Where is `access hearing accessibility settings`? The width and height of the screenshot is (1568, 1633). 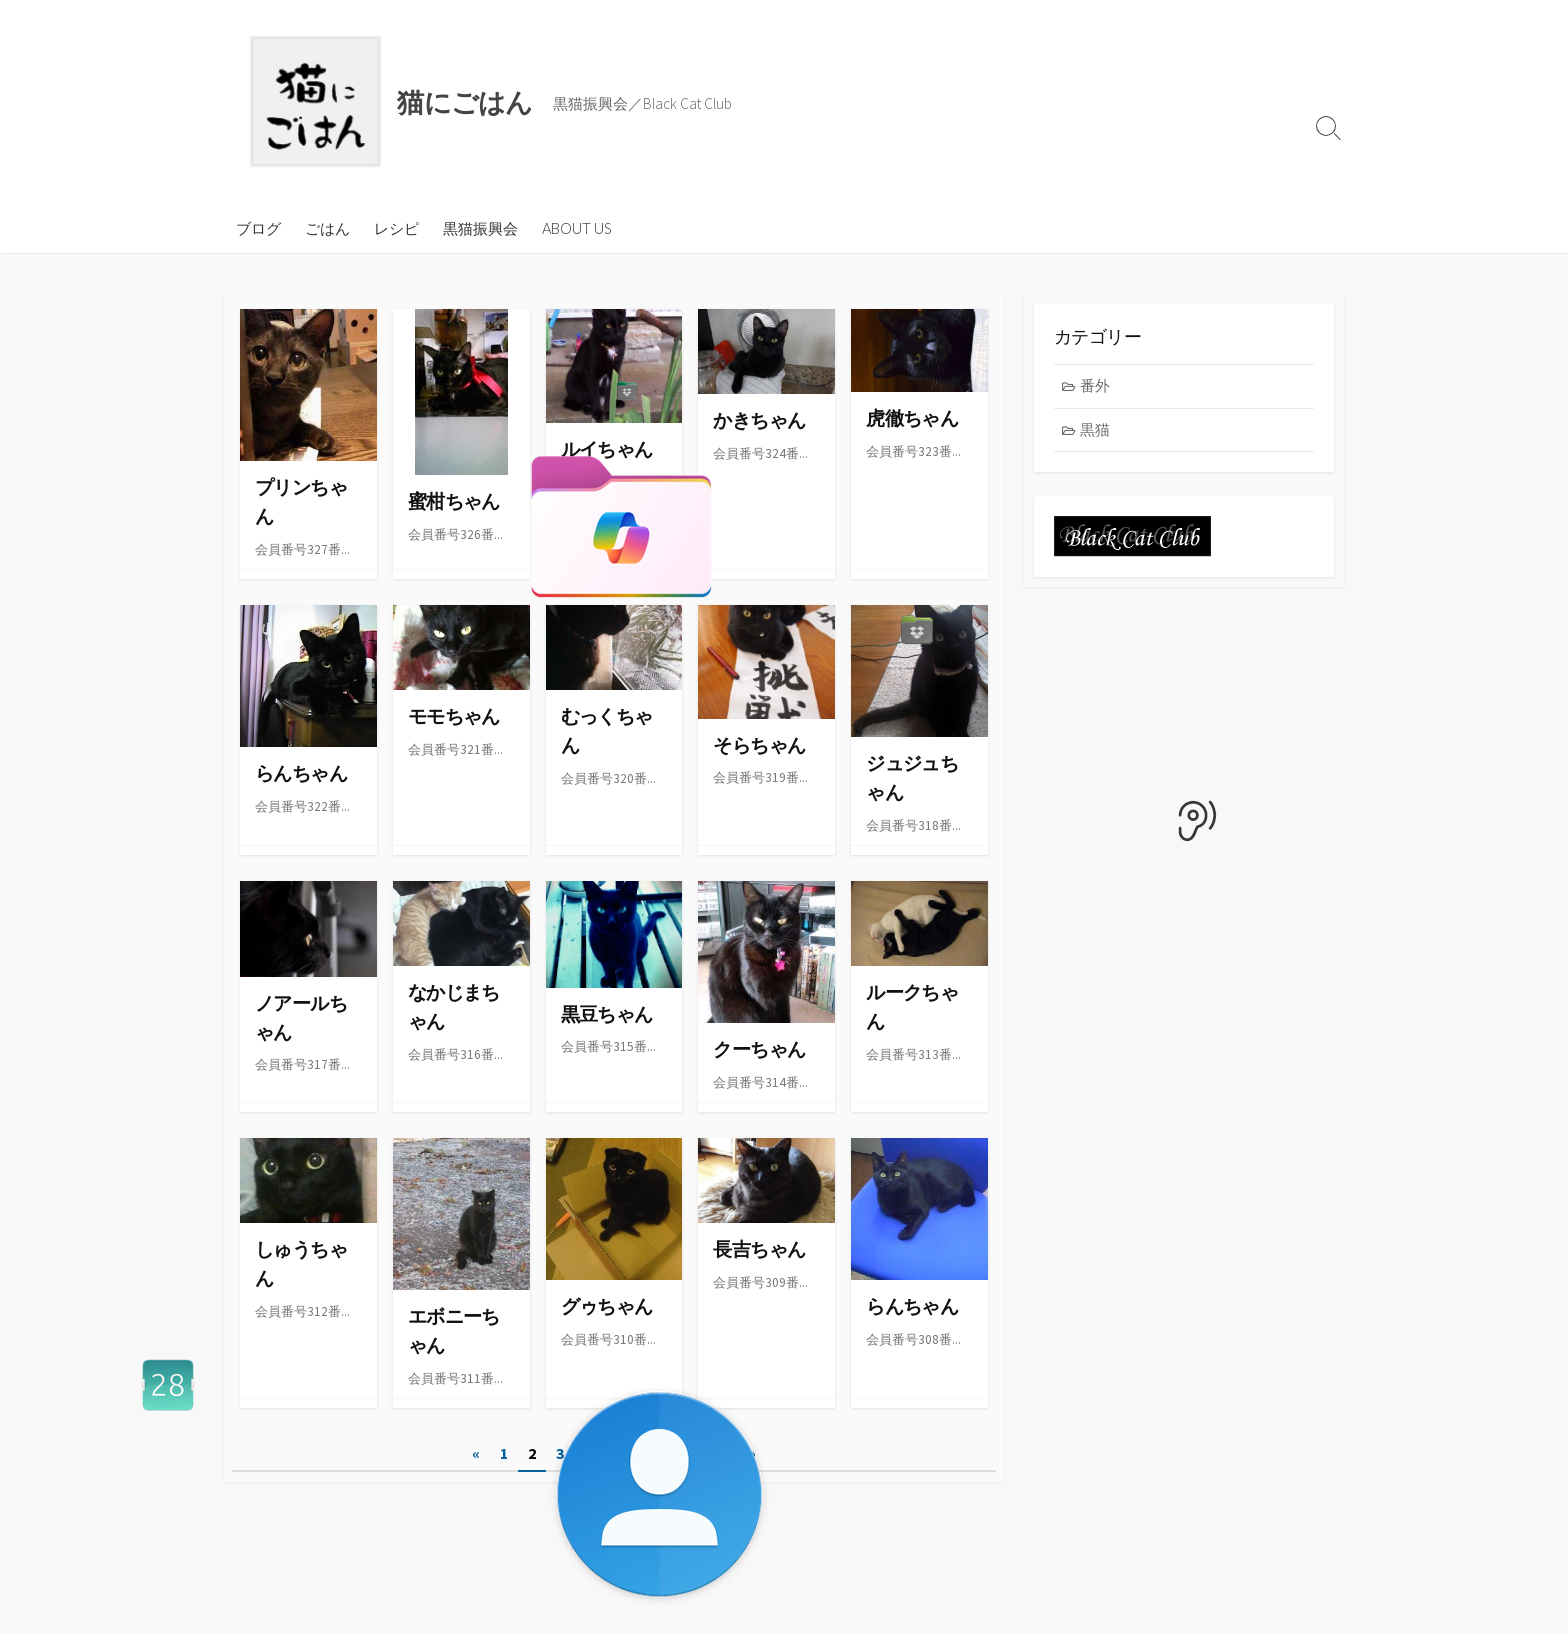
access hearing accessibility settings is located at coordinates (1196, 821).